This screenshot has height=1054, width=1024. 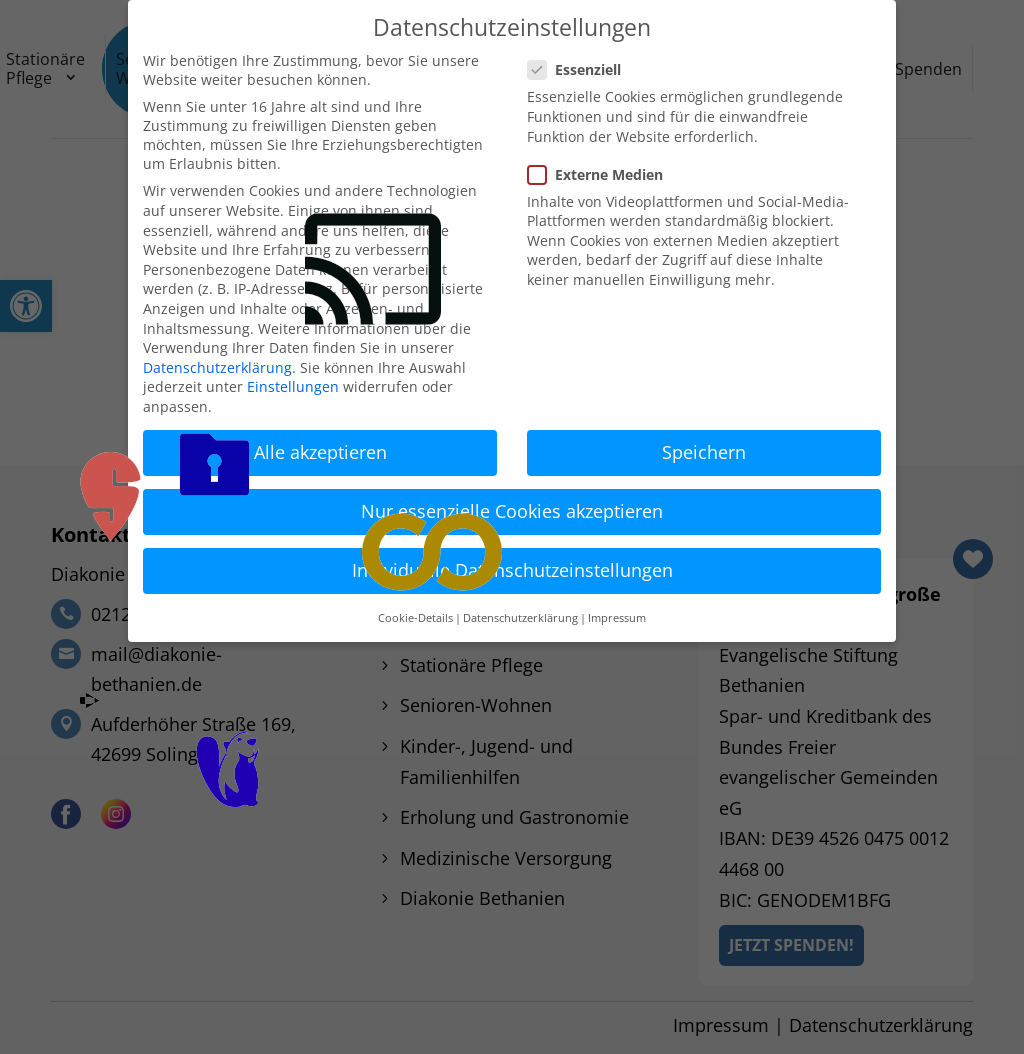 I want to click on open screencastify screen recording app, so click(x=89, y=700).